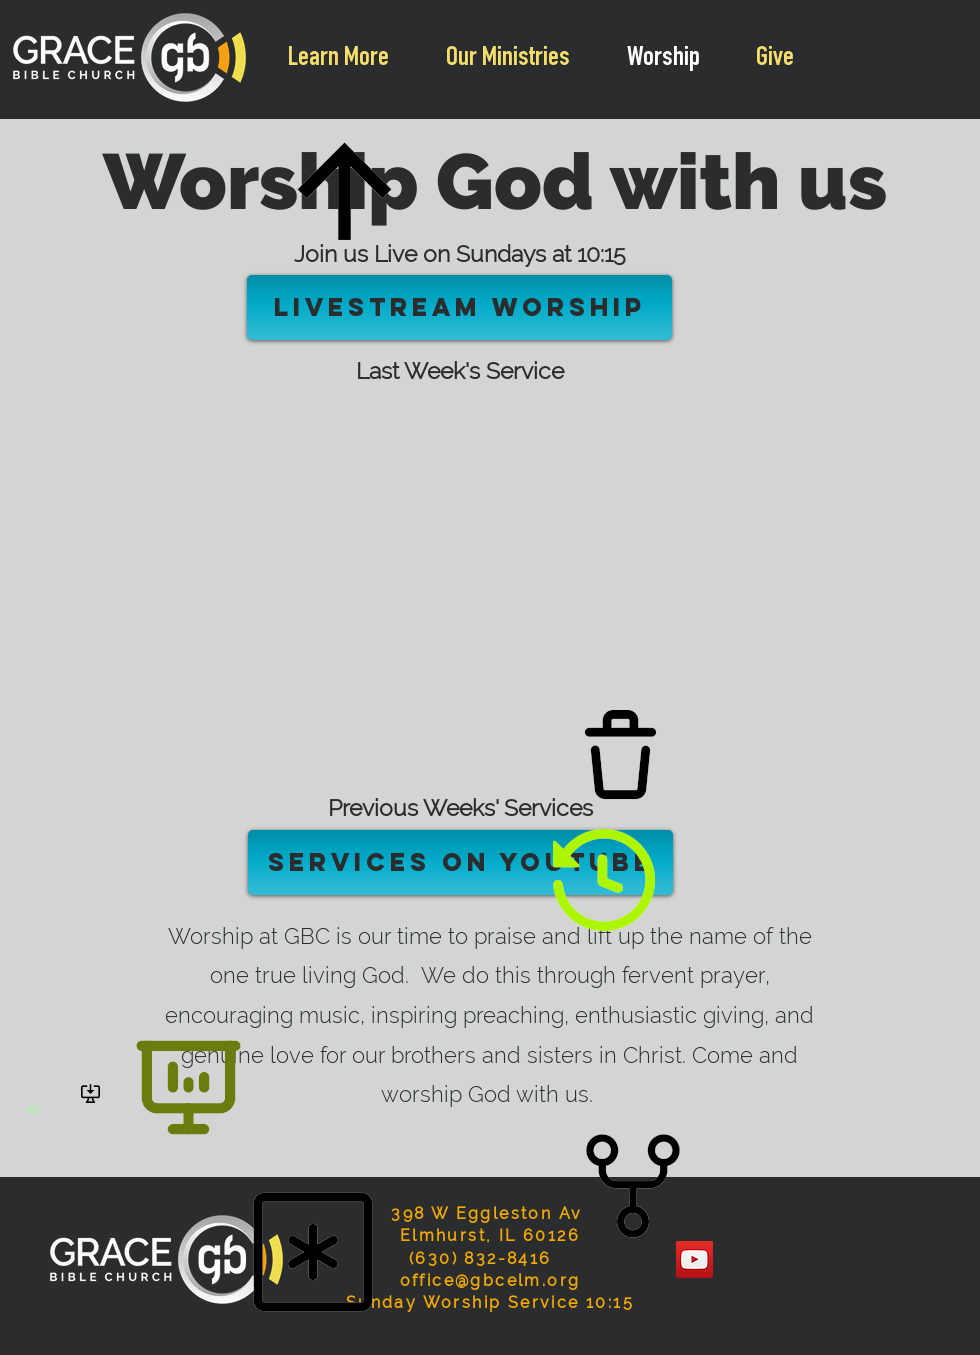 This screenshot has width=980, height=1355. I want to click on view presentation analytics, so click(188, 1087).